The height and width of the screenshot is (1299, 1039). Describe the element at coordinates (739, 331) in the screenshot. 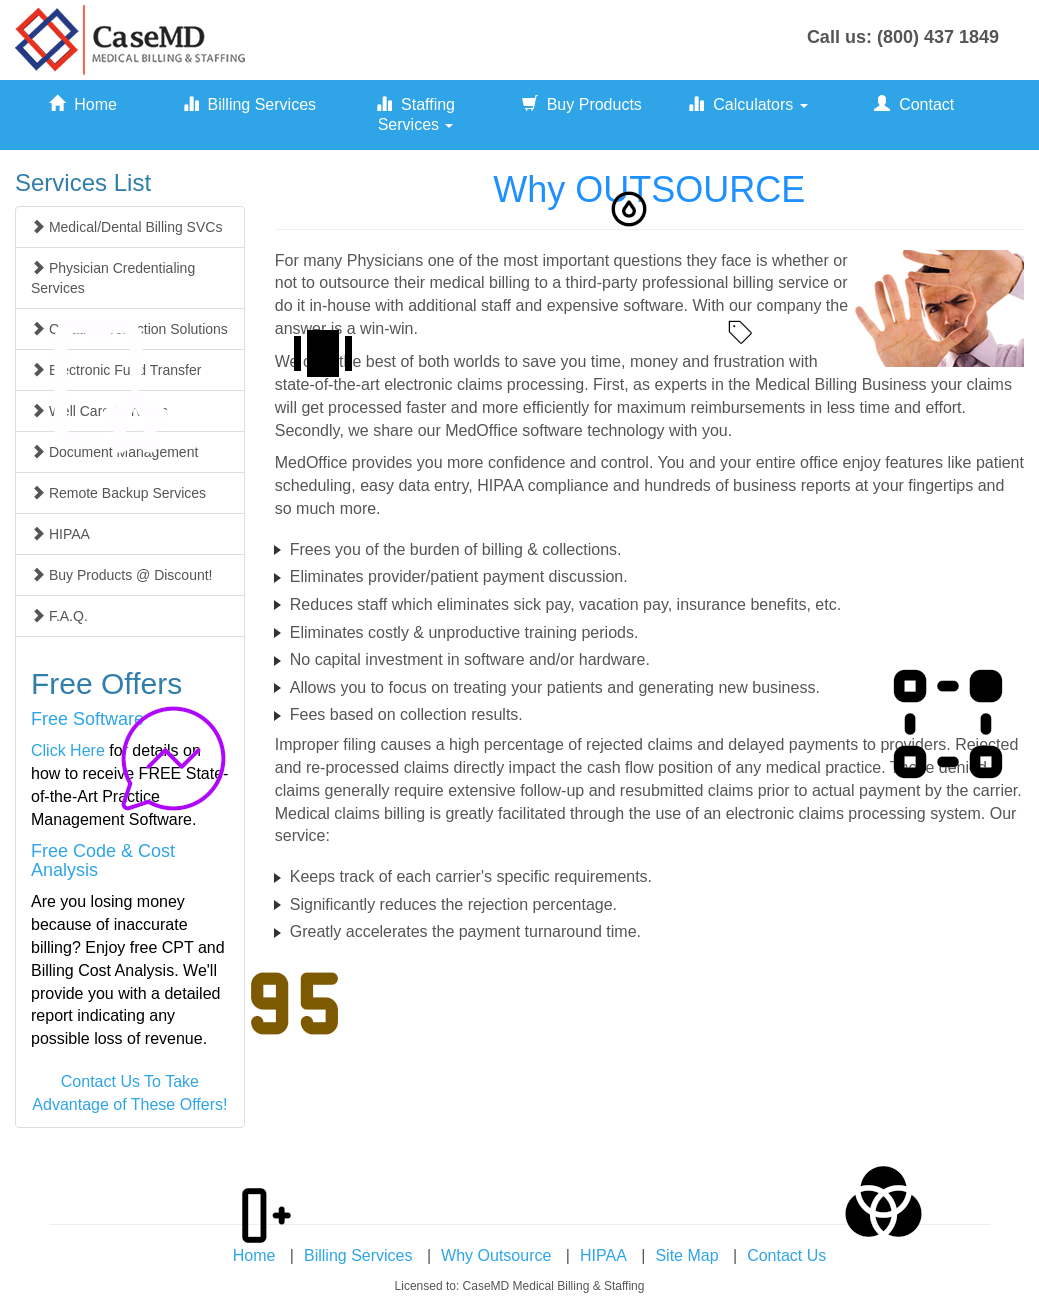

I see `add or manage tags` at that location.